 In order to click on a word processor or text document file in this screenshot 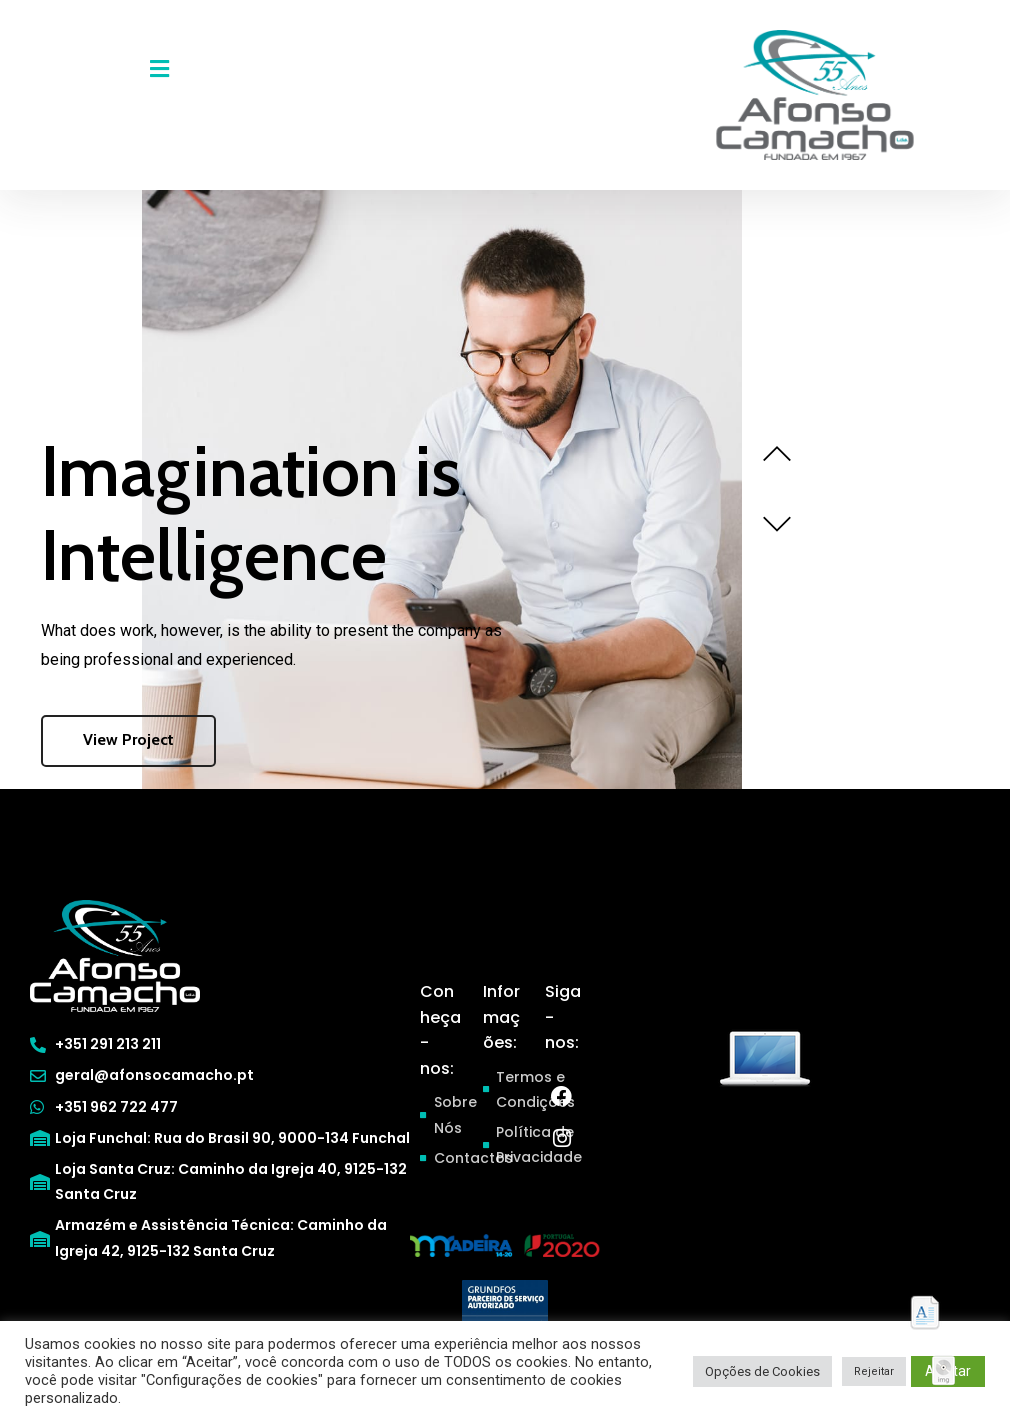, I will do `click(925, 1312)`.